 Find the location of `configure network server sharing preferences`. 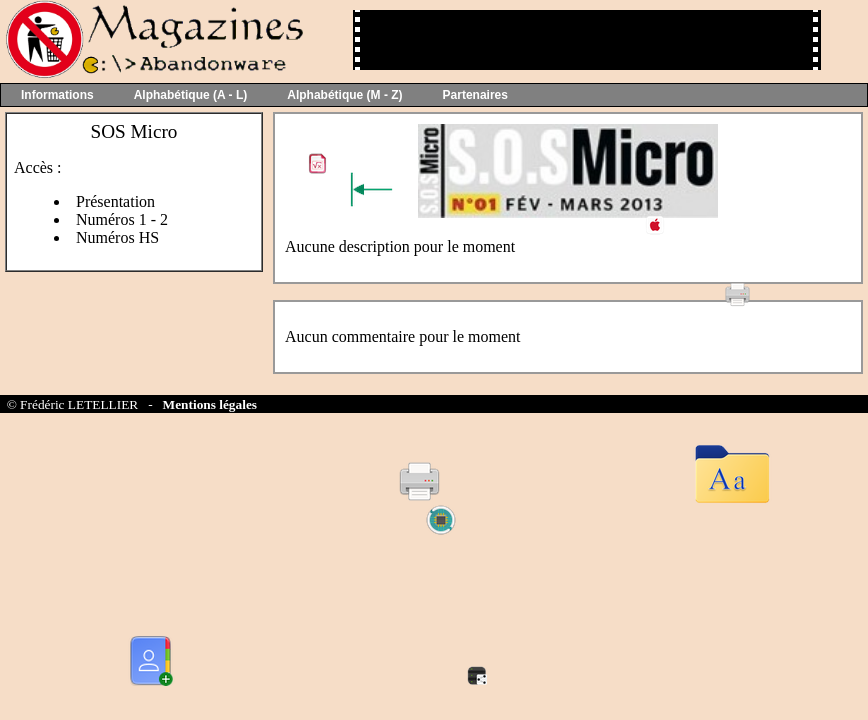

configure network server sharing preferences is located at coordinates (477, 676).